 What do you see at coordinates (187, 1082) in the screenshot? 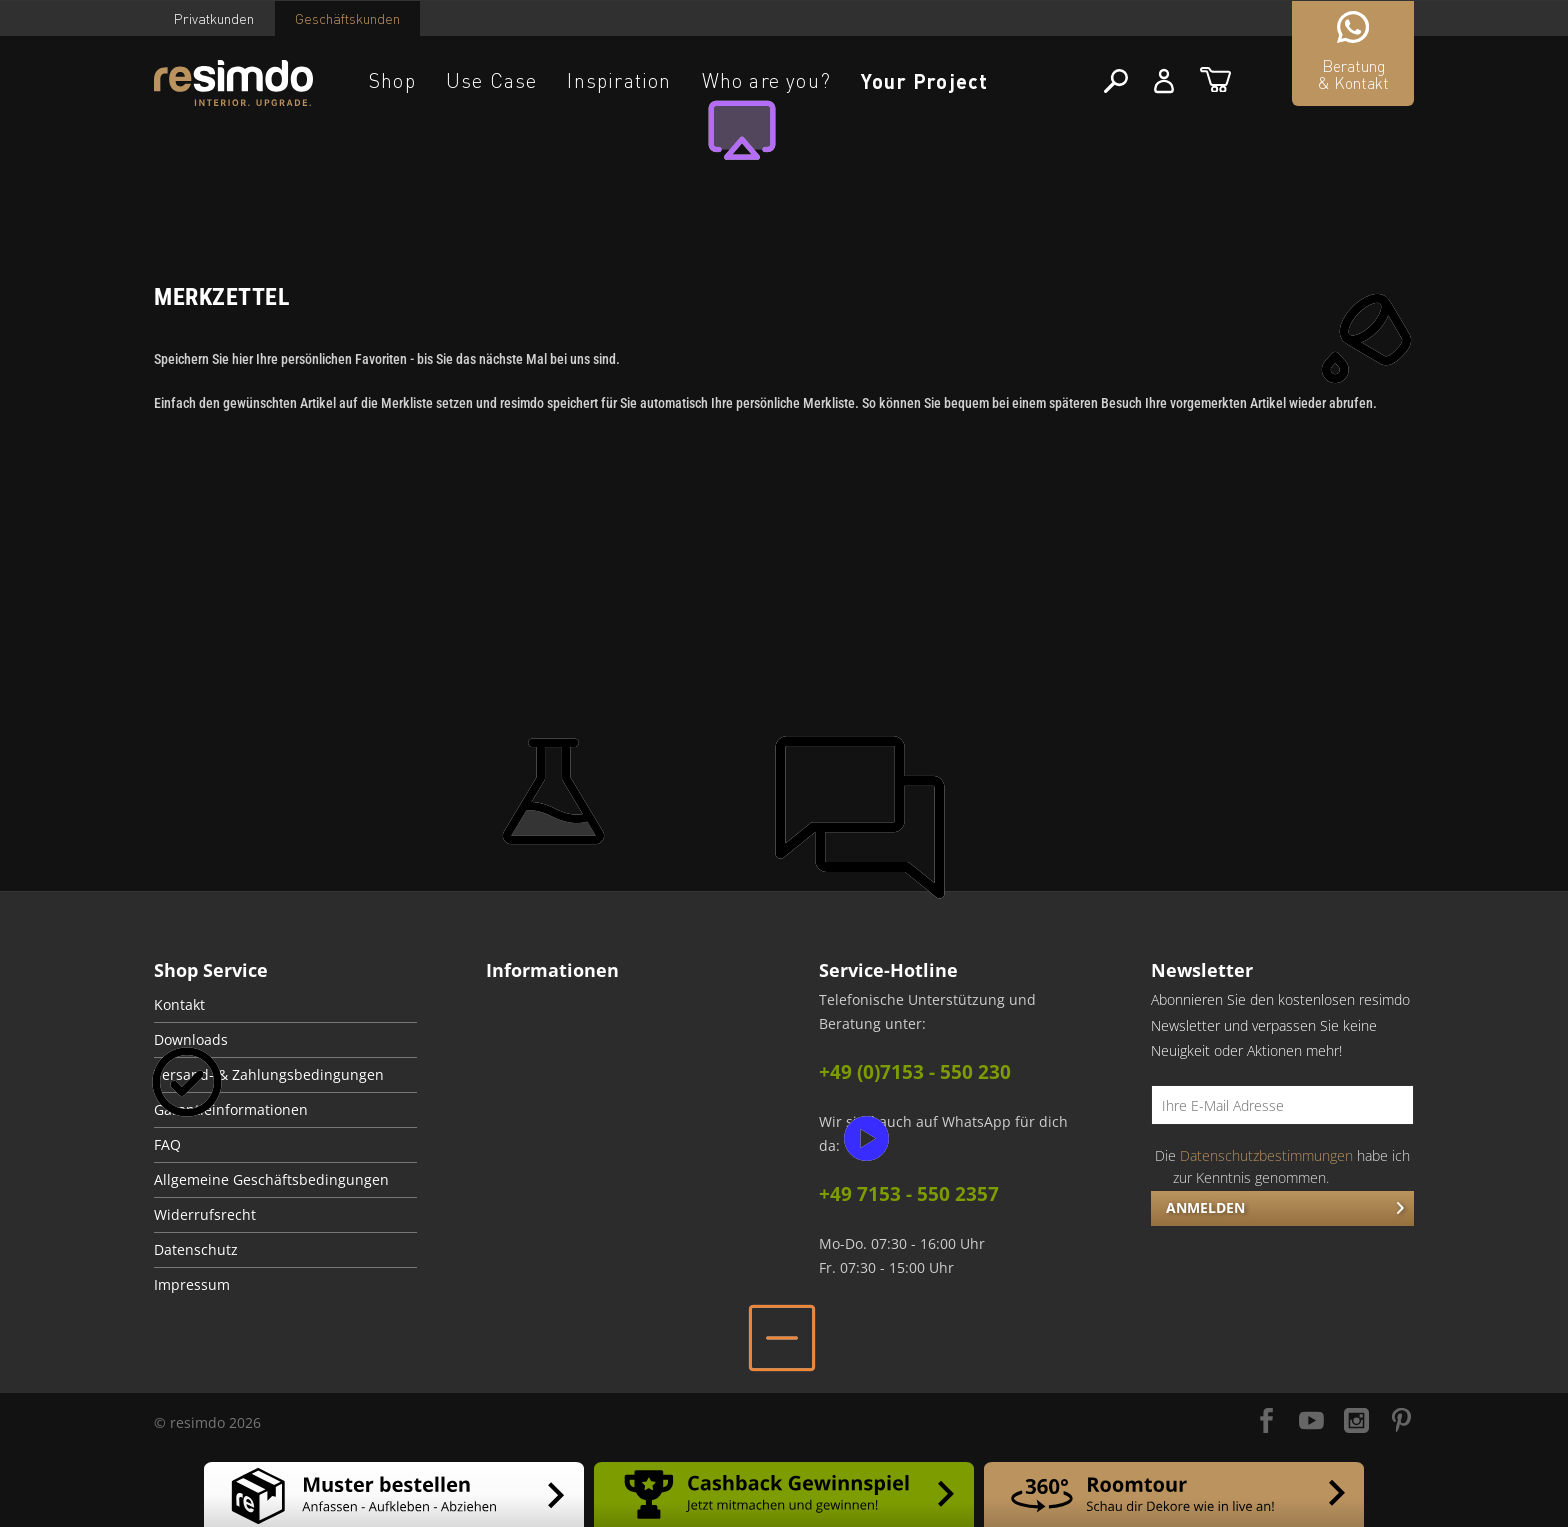
I see `confirms a successful action or completion` at bounding box center [187, 1082].